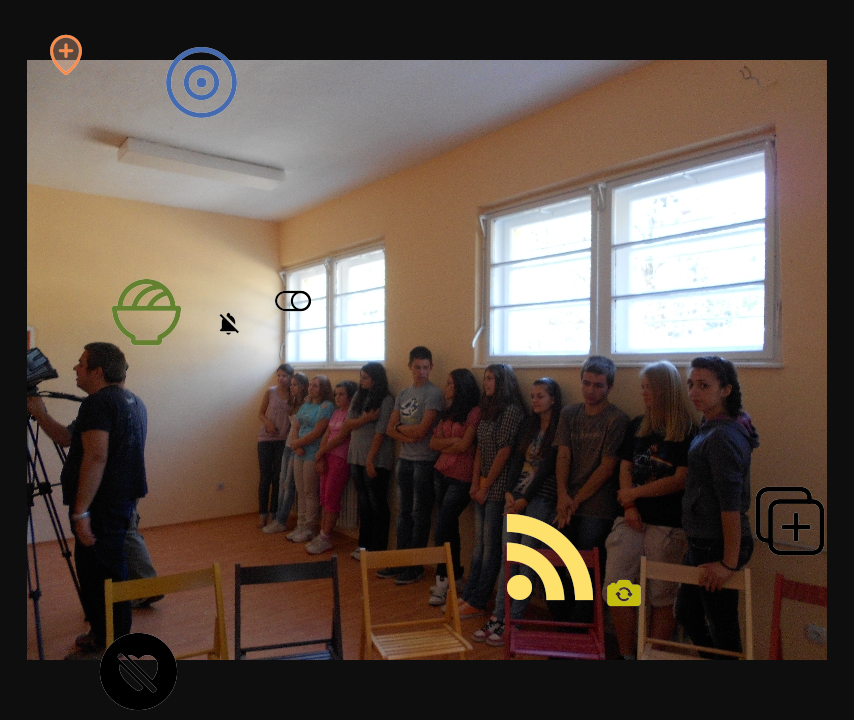 This screenshot has width=854, height=720. What do you see at coordinates (201, 82) in the screenshot?
I see `play or access media library` at bounding box center [201, 82].